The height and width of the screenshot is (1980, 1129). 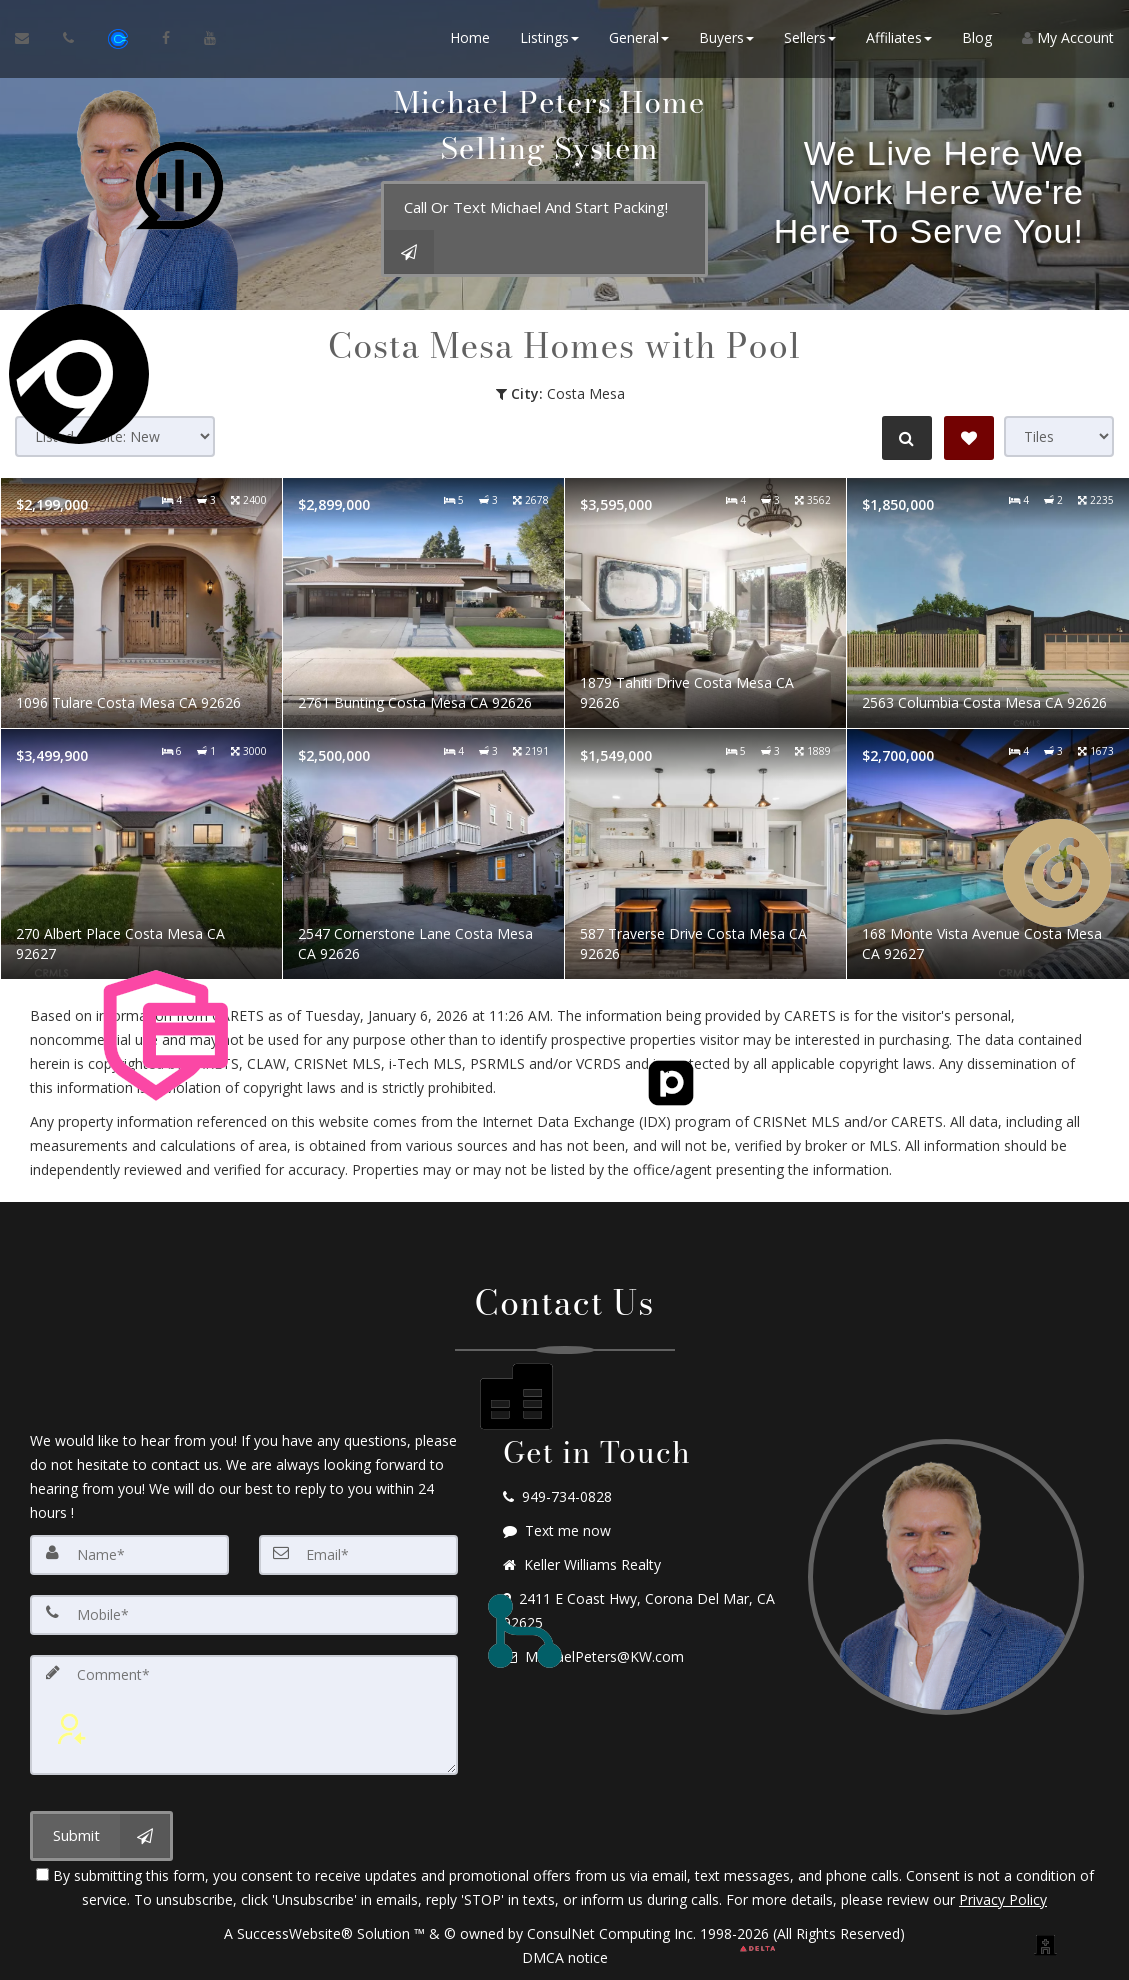 What do you see at coordinates (1045, 1945) in the screenshot?
I see `find nearby hospitals` at bounding box center [1045, 1945].